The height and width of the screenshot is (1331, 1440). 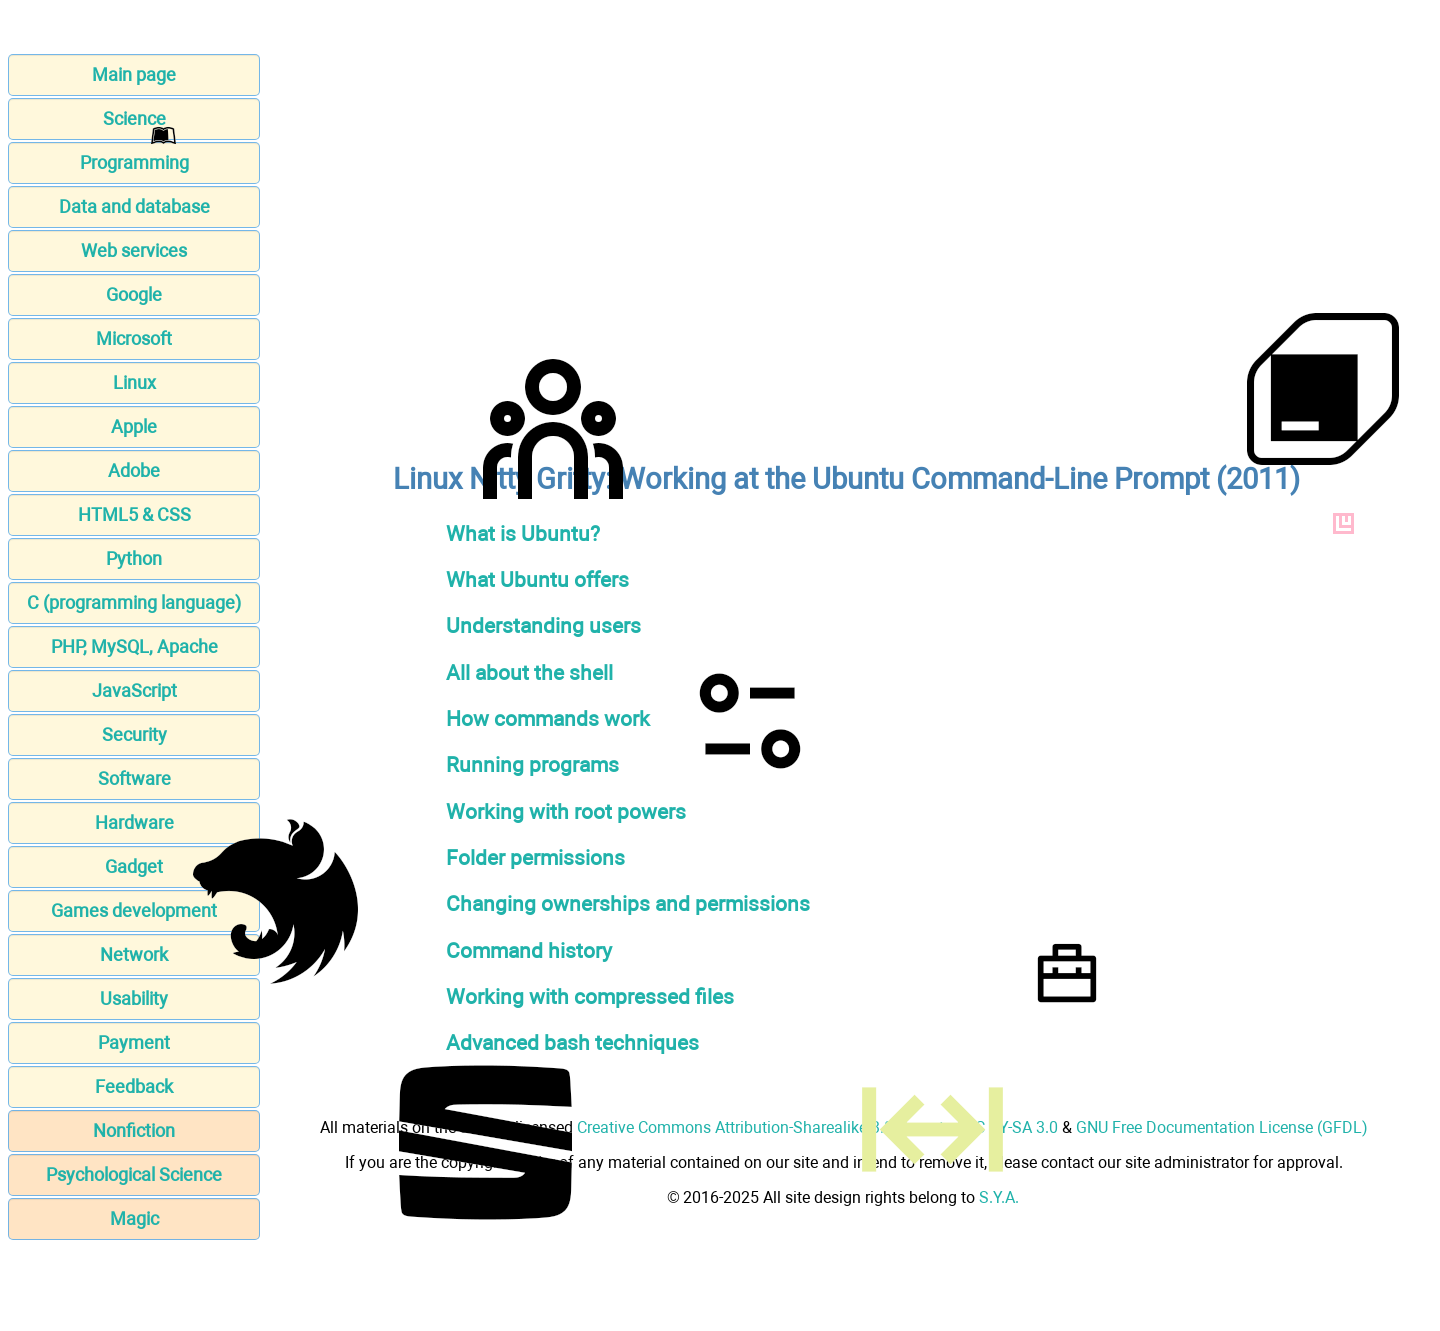 I want to click on jetbrains company logo, so click(x=1323, y=389).